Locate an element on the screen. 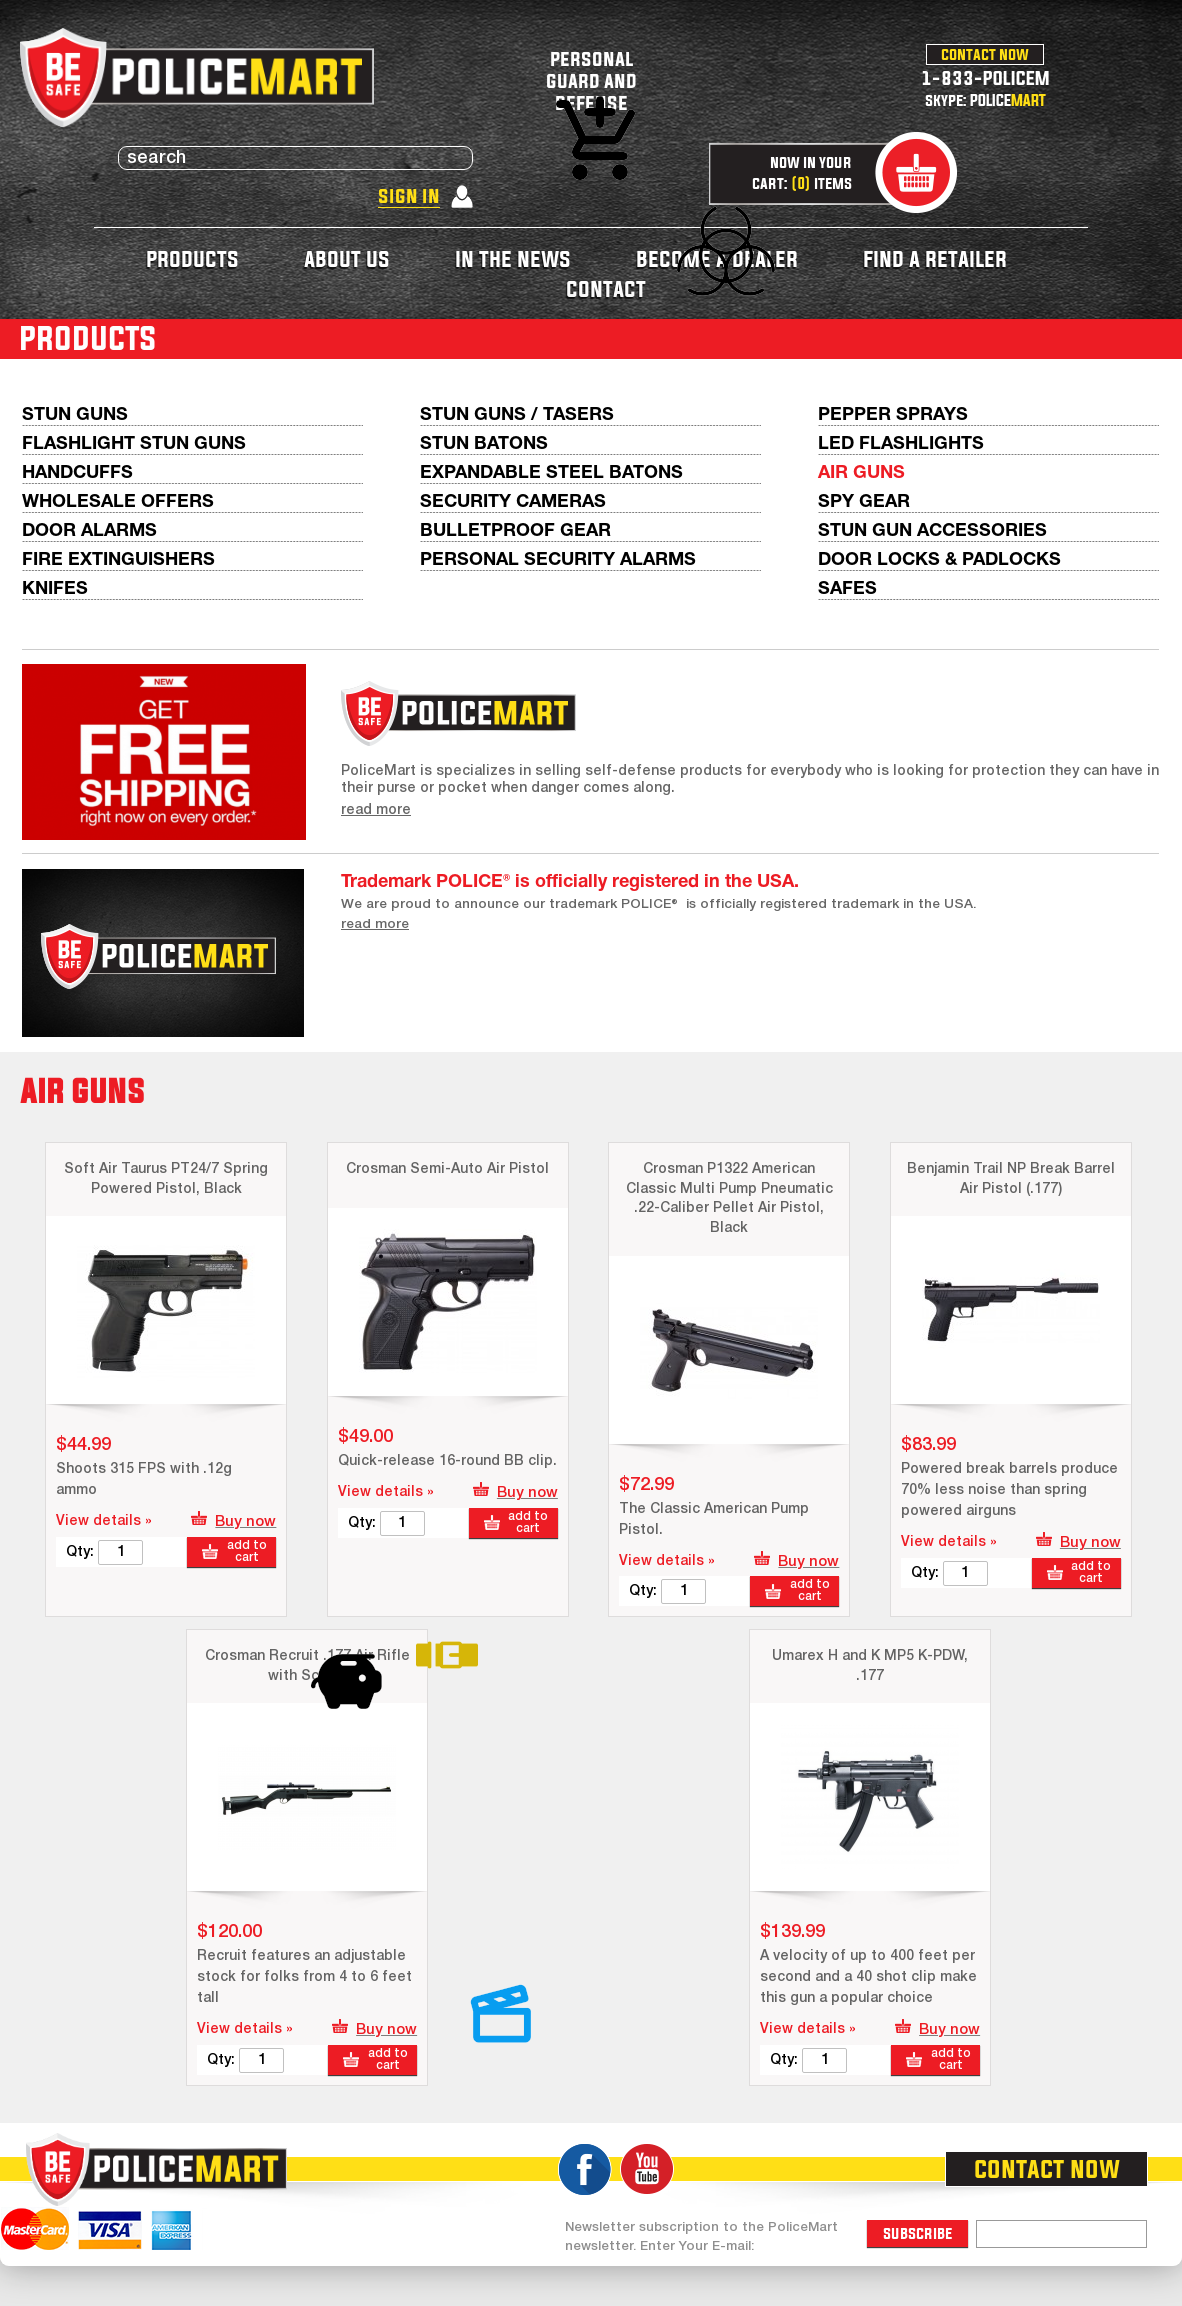 The image size is (1182, 2306). indicates hazardous or dangerous content is located at coordinates (726, 254).